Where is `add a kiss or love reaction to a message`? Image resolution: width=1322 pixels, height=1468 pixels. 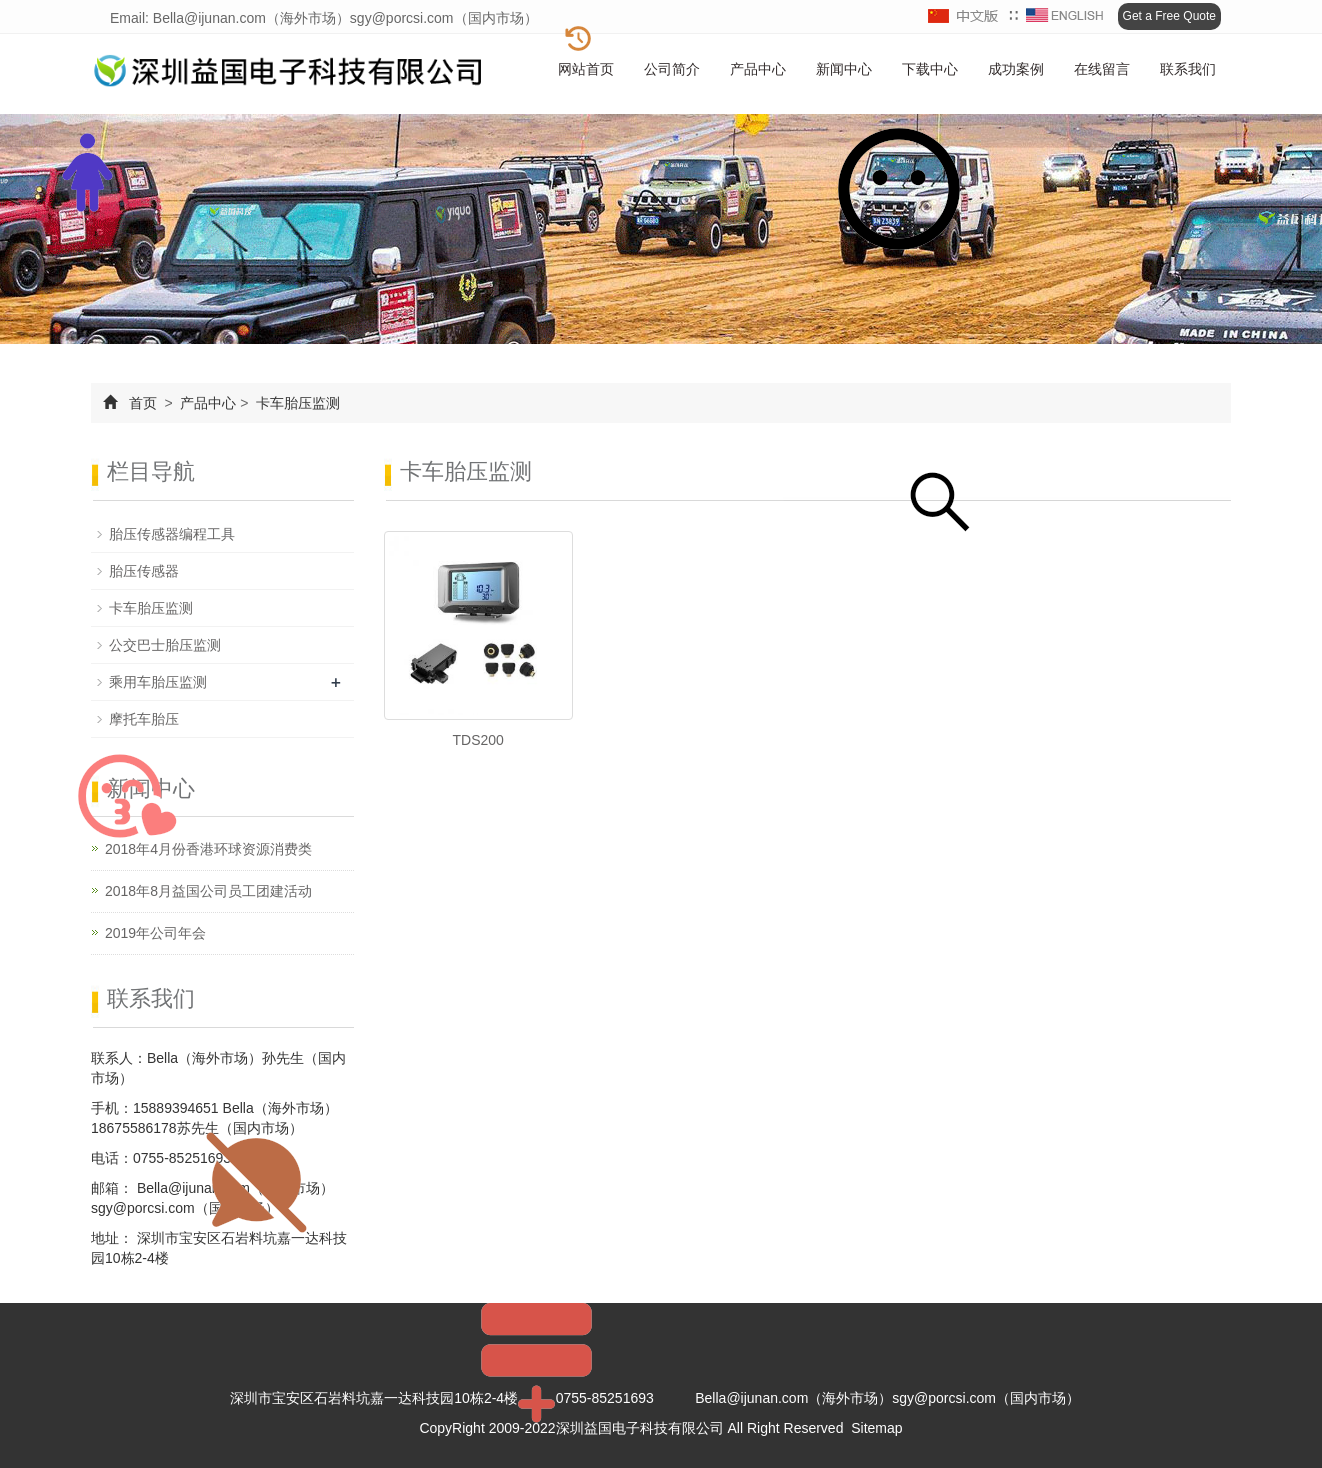
add a kiss or love reaction to a message is located at coordinates (125, 796).